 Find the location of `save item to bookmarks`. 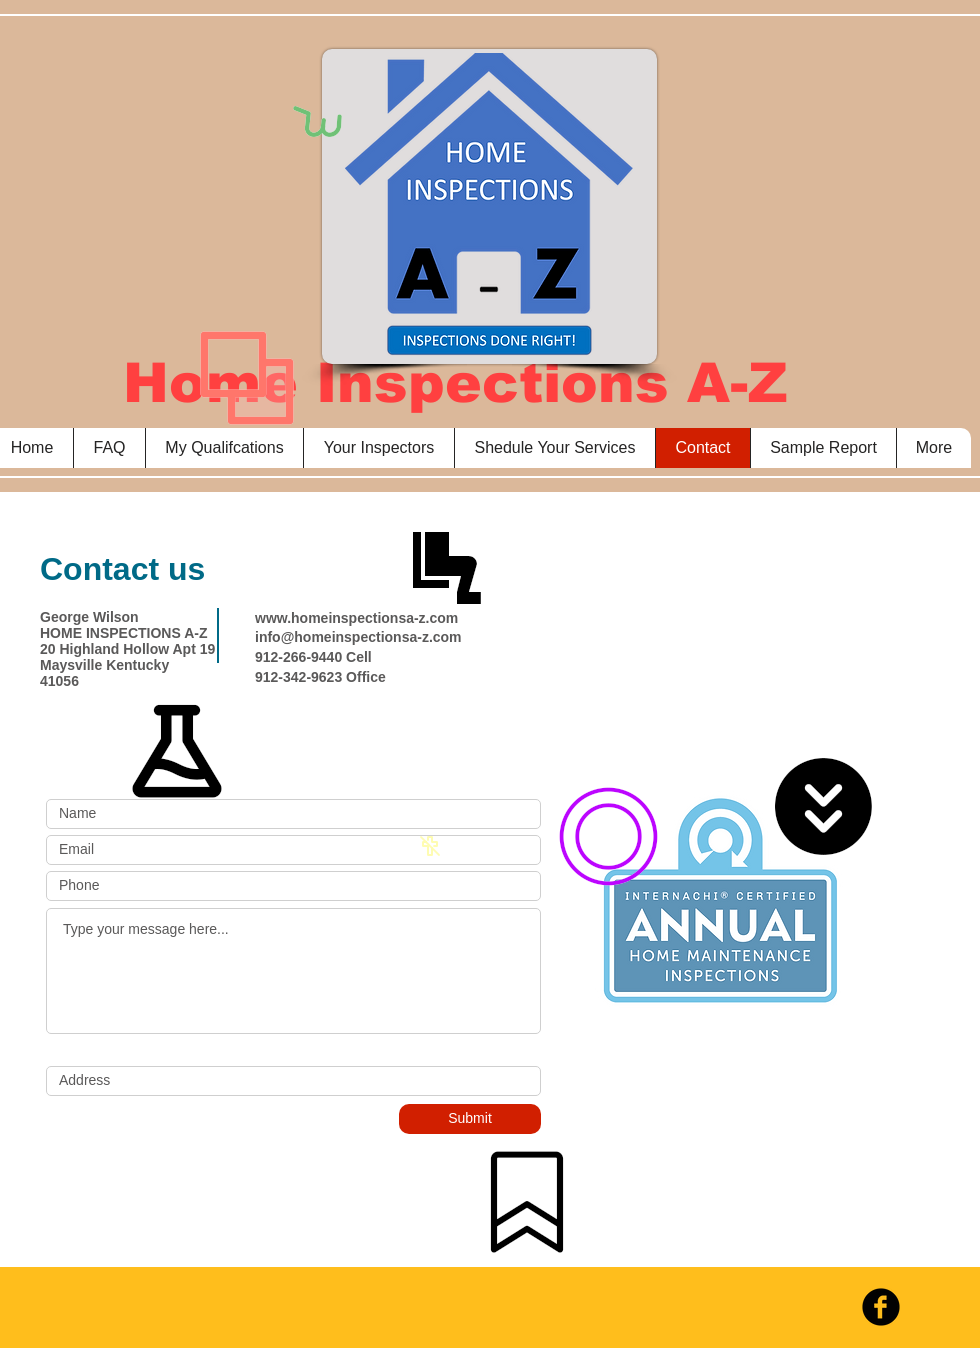

save item to bookmarks is located at coordinates (527, 1200).